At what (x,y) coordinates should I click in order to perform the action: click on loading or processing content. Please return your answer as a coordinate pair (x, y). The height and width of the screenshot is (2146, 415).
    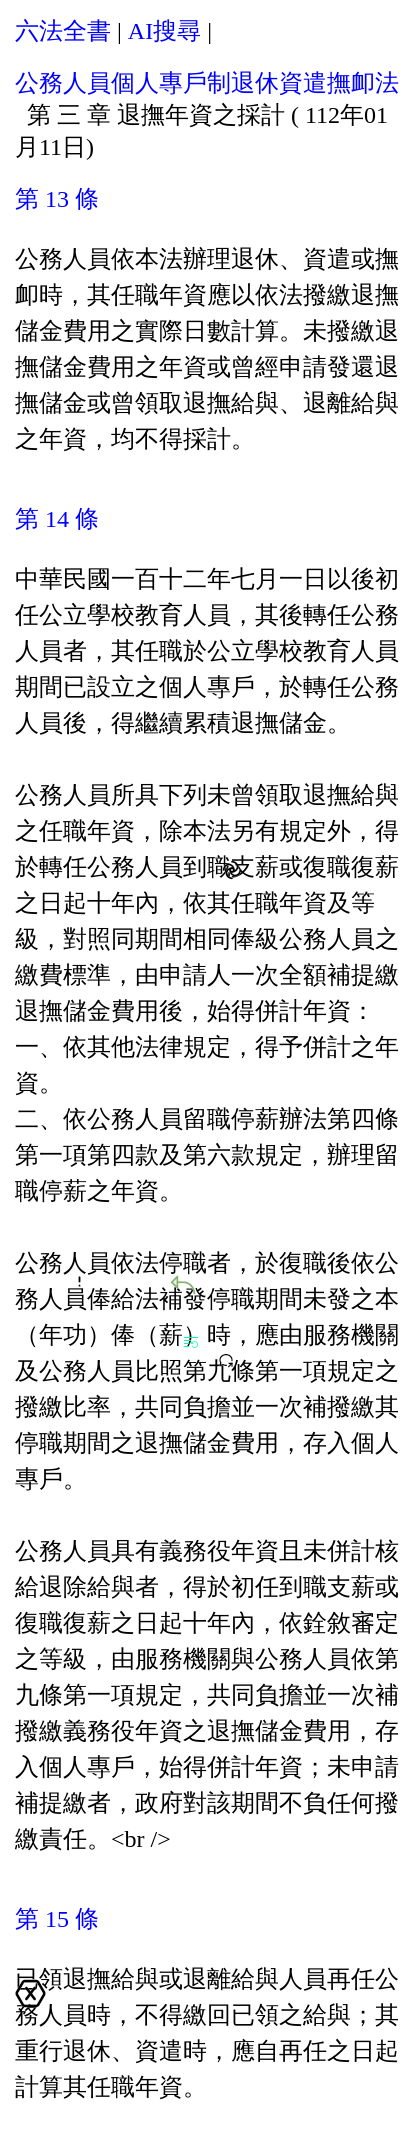
    Looking at the image, I should click on (232, 870).